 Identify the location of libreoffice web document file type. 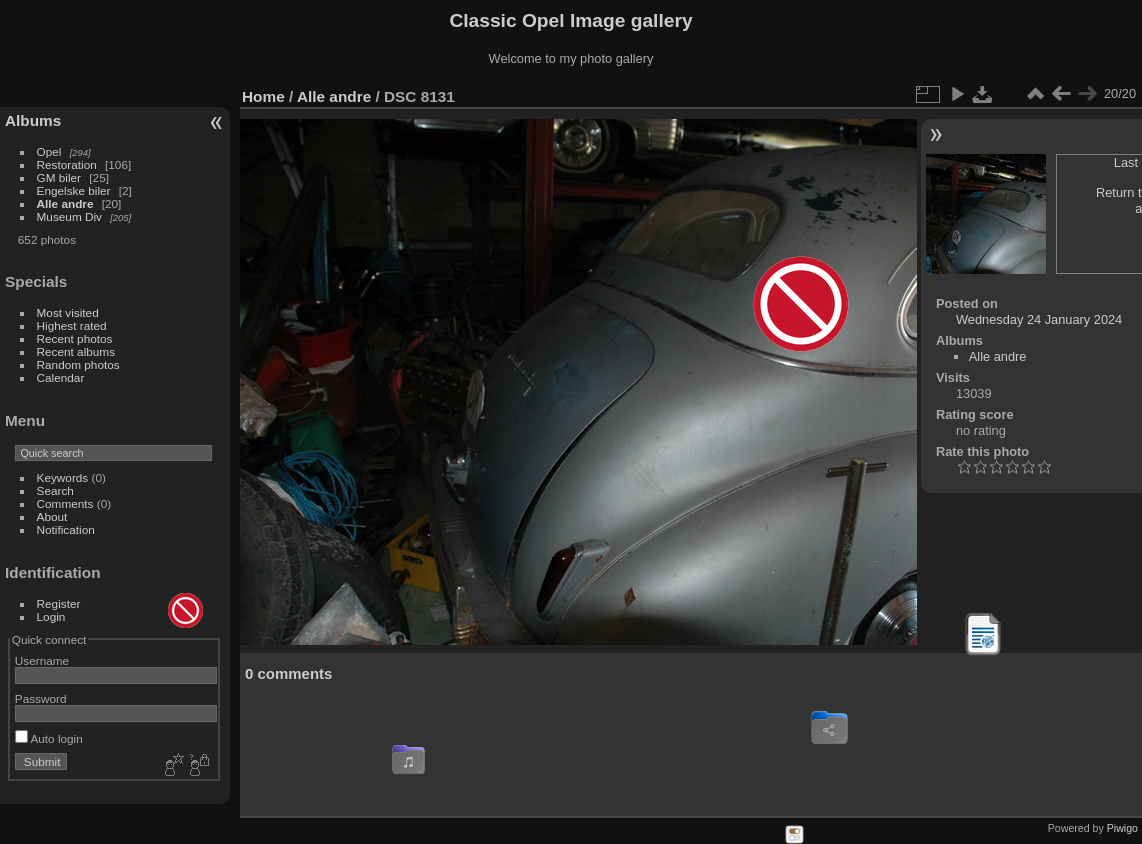
(983, 634).